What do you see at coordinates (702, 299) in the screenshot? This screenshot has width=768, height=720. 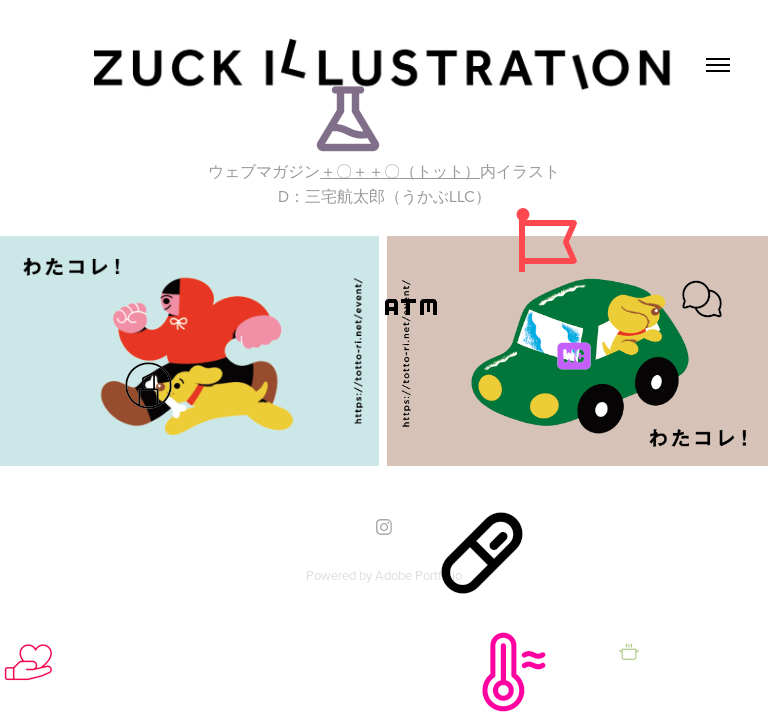 I see `open chat or messaging` at bounding box center [702, 299].